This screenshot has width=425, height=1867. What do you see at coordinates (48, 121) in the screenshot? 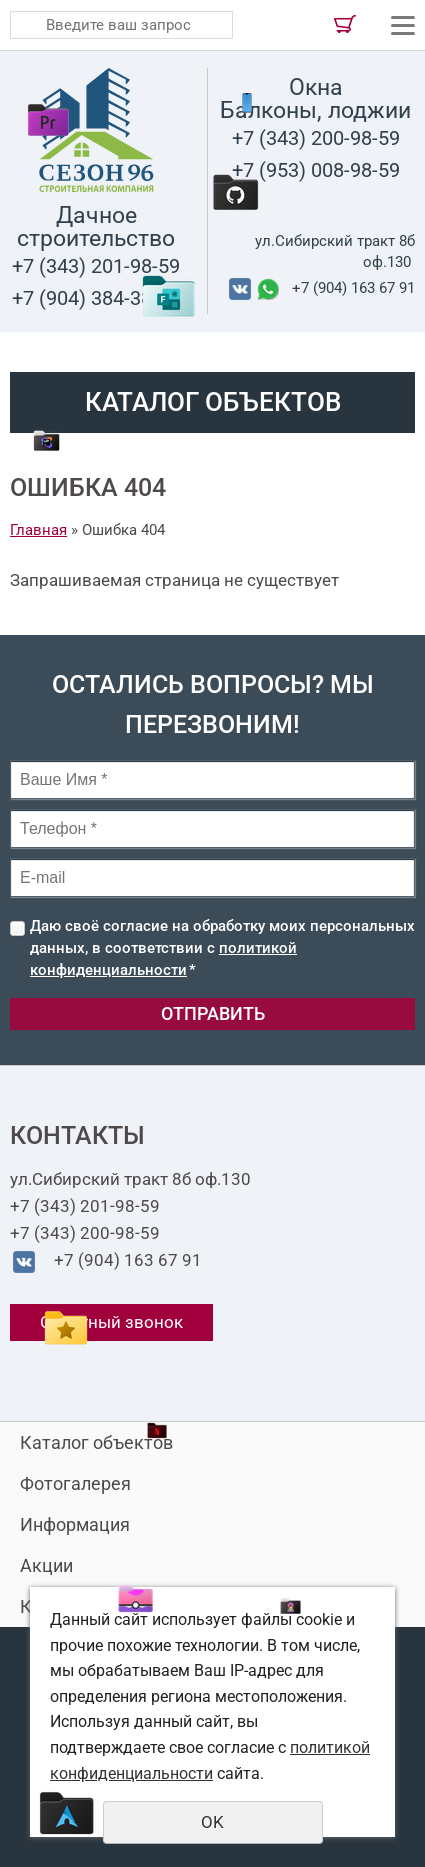
I see `open folder containing adobe premiere project files` at bounding box center [48, 121].